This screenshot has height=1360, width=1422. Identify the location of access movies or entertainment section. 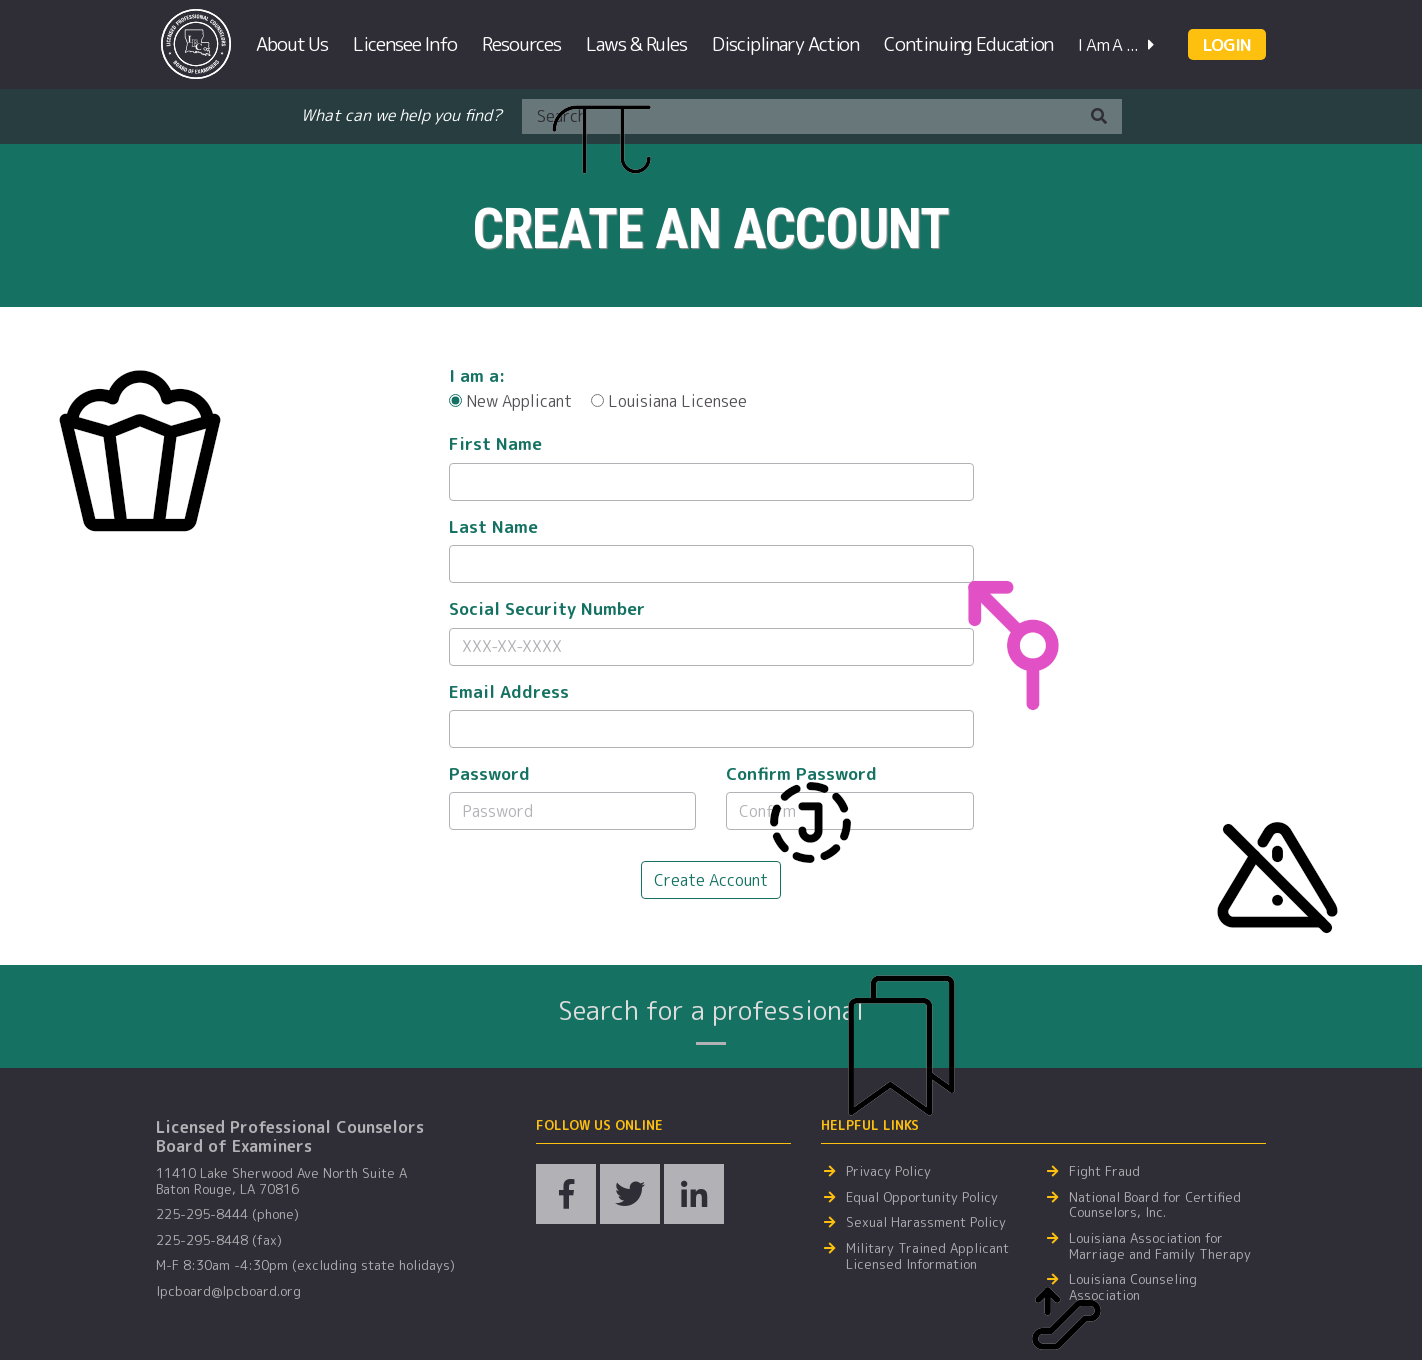
(140, 457).